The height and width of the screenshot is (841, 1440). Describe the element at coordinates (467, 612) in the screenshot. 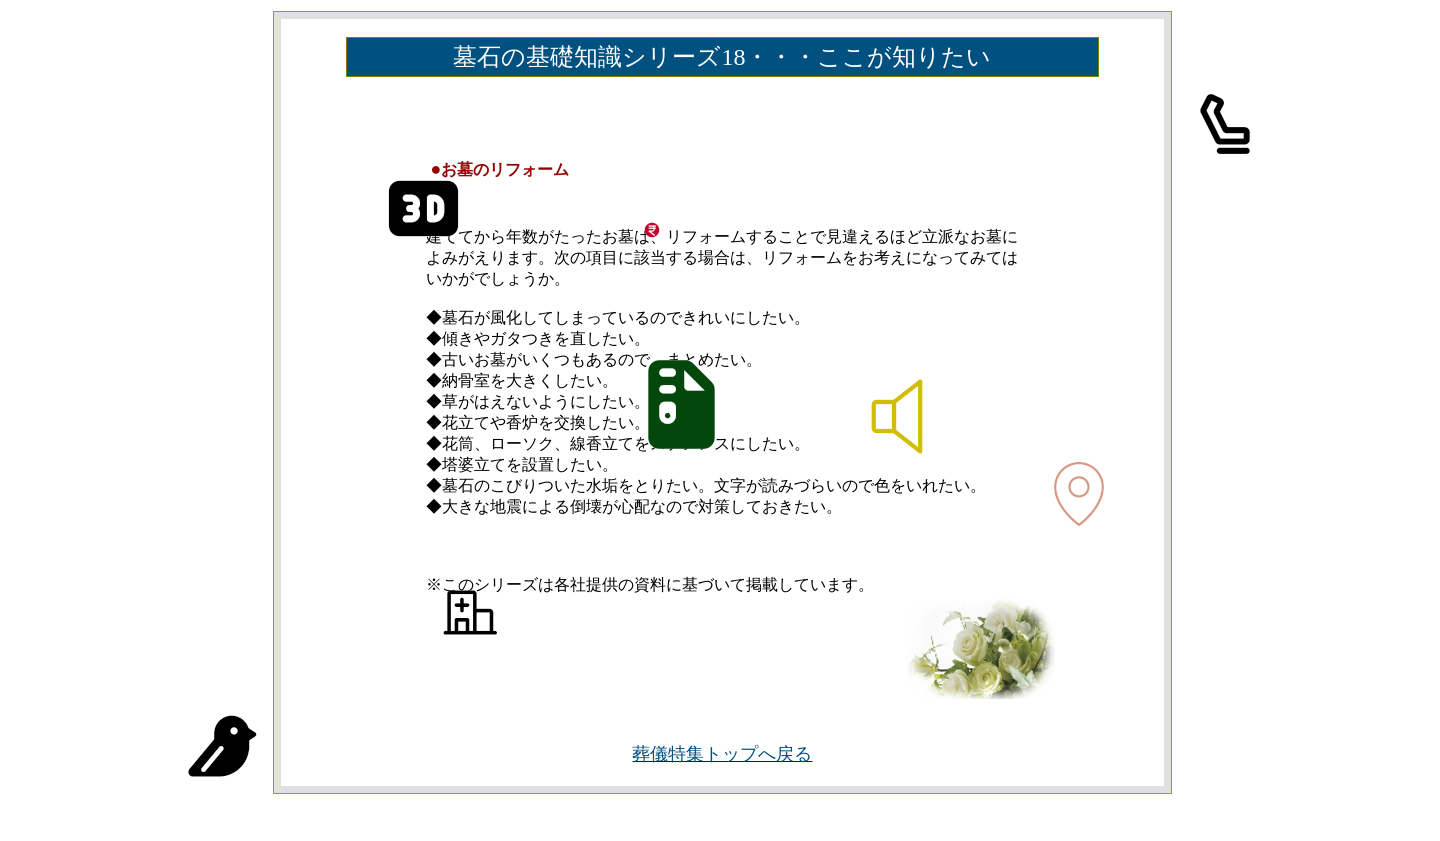

I see `find nearby hospitals or medical facilities` at that location.